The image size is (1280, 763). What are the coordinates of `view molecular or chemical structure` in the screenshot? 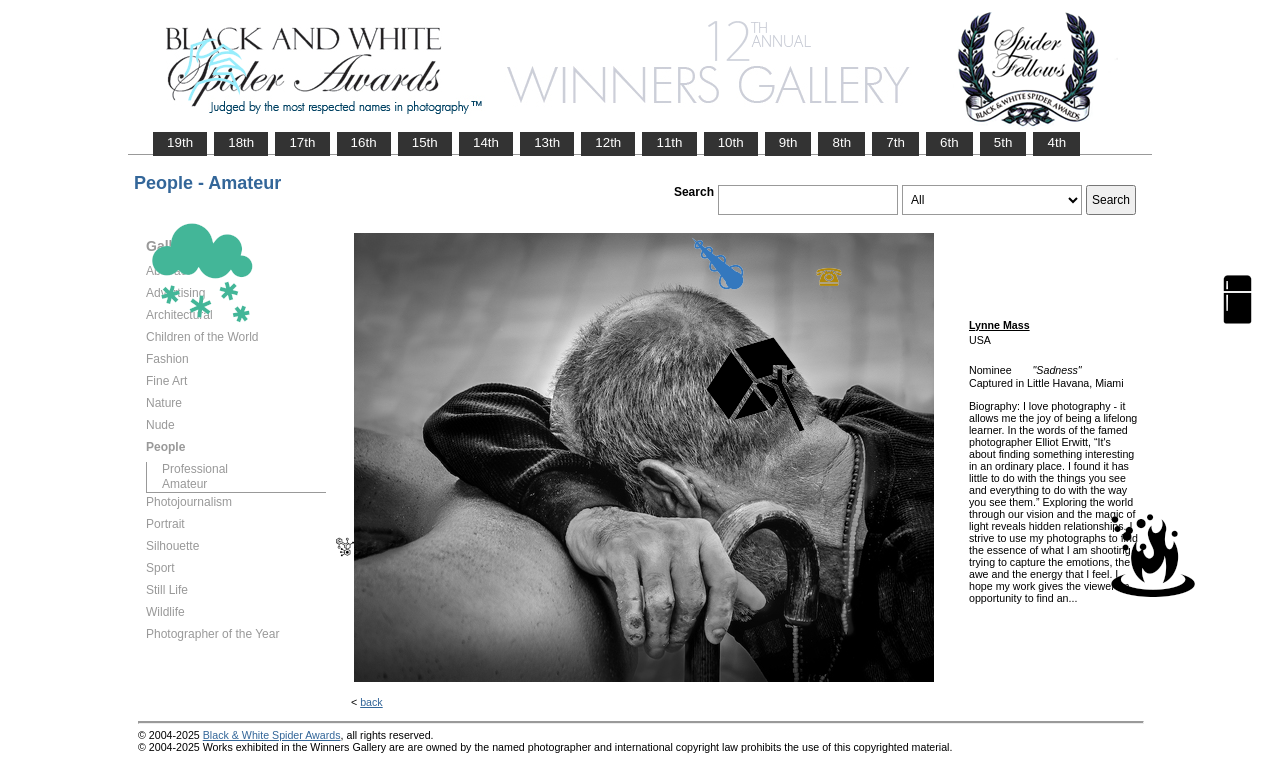 It's located at (345, 547).